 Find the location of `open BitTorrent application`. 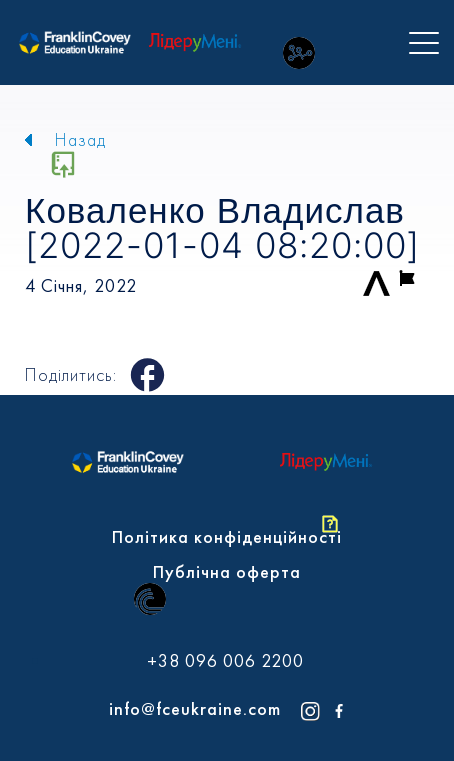

open BitTorrent application is located at coordinates (150, 599).